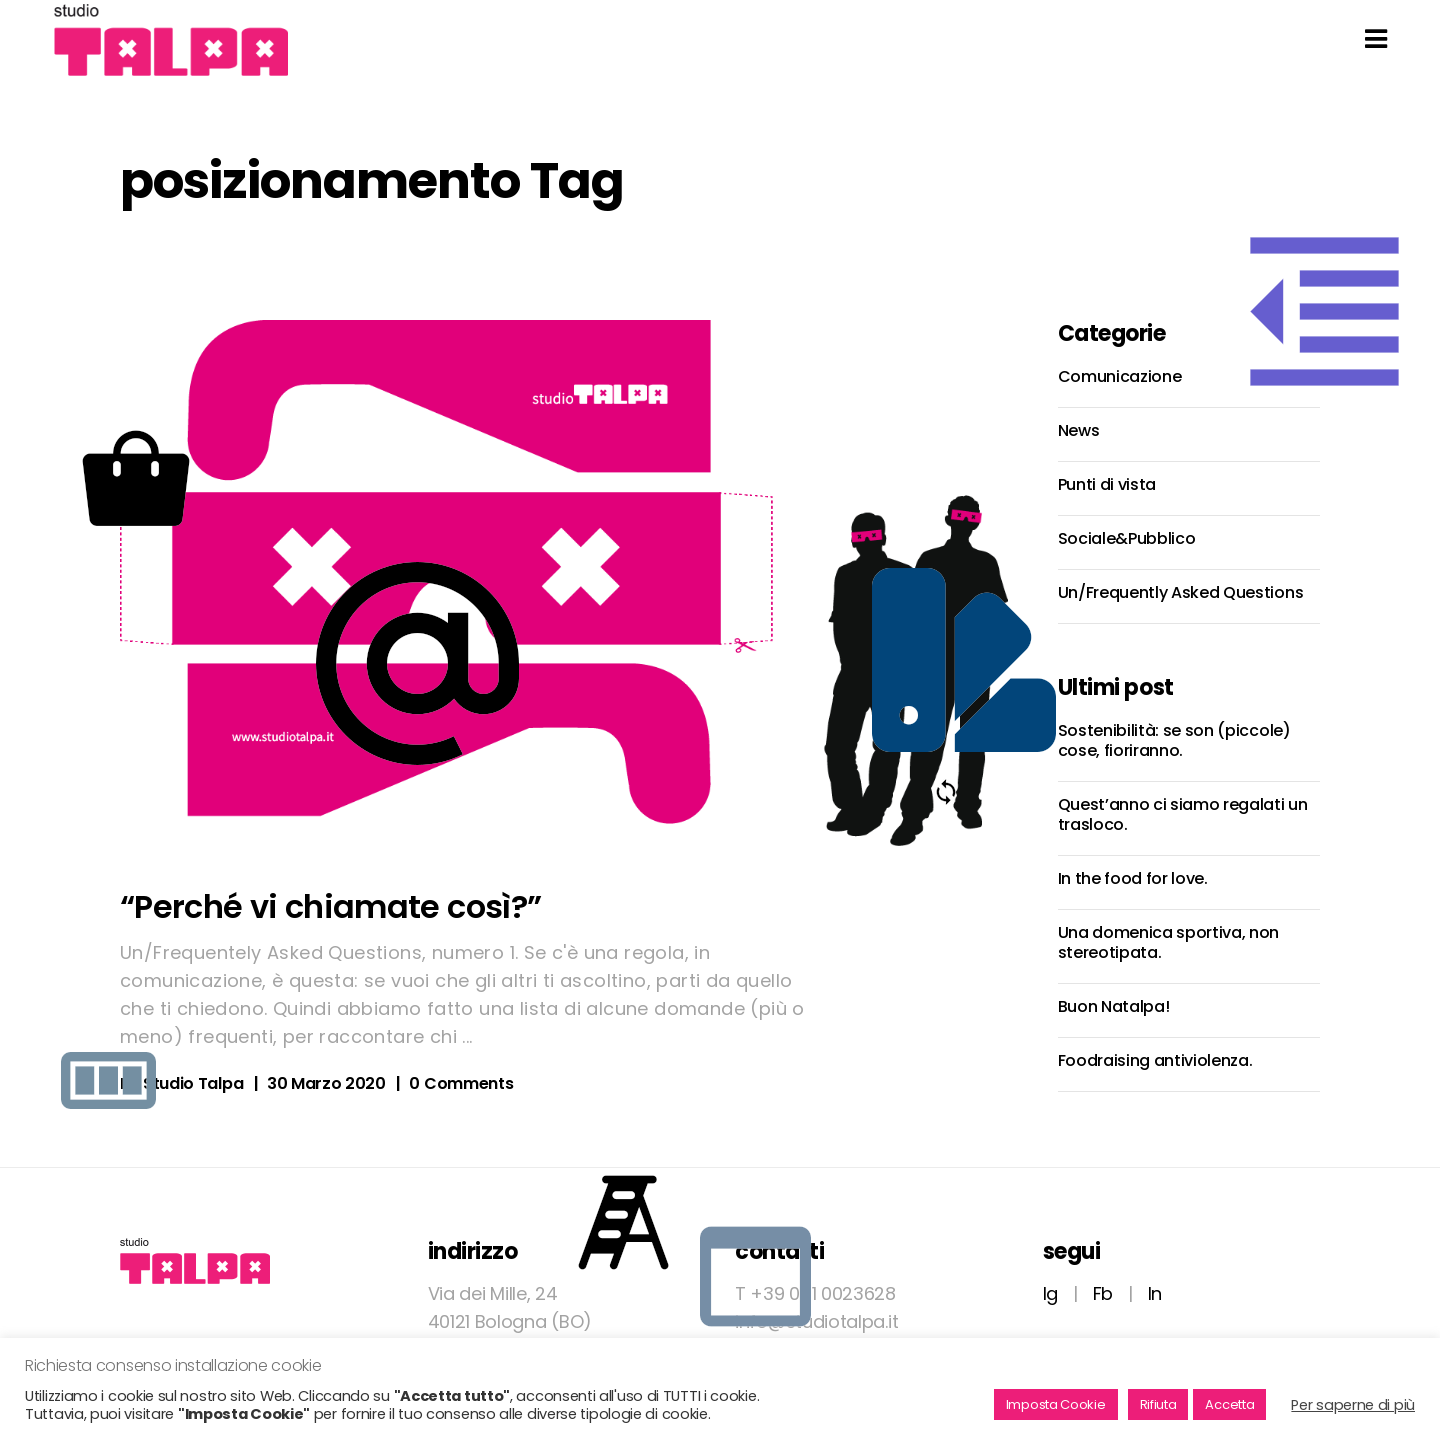 This screenshot has width=1440, height=1439. I want to click on decrease text indentation, so click(1324, 311).